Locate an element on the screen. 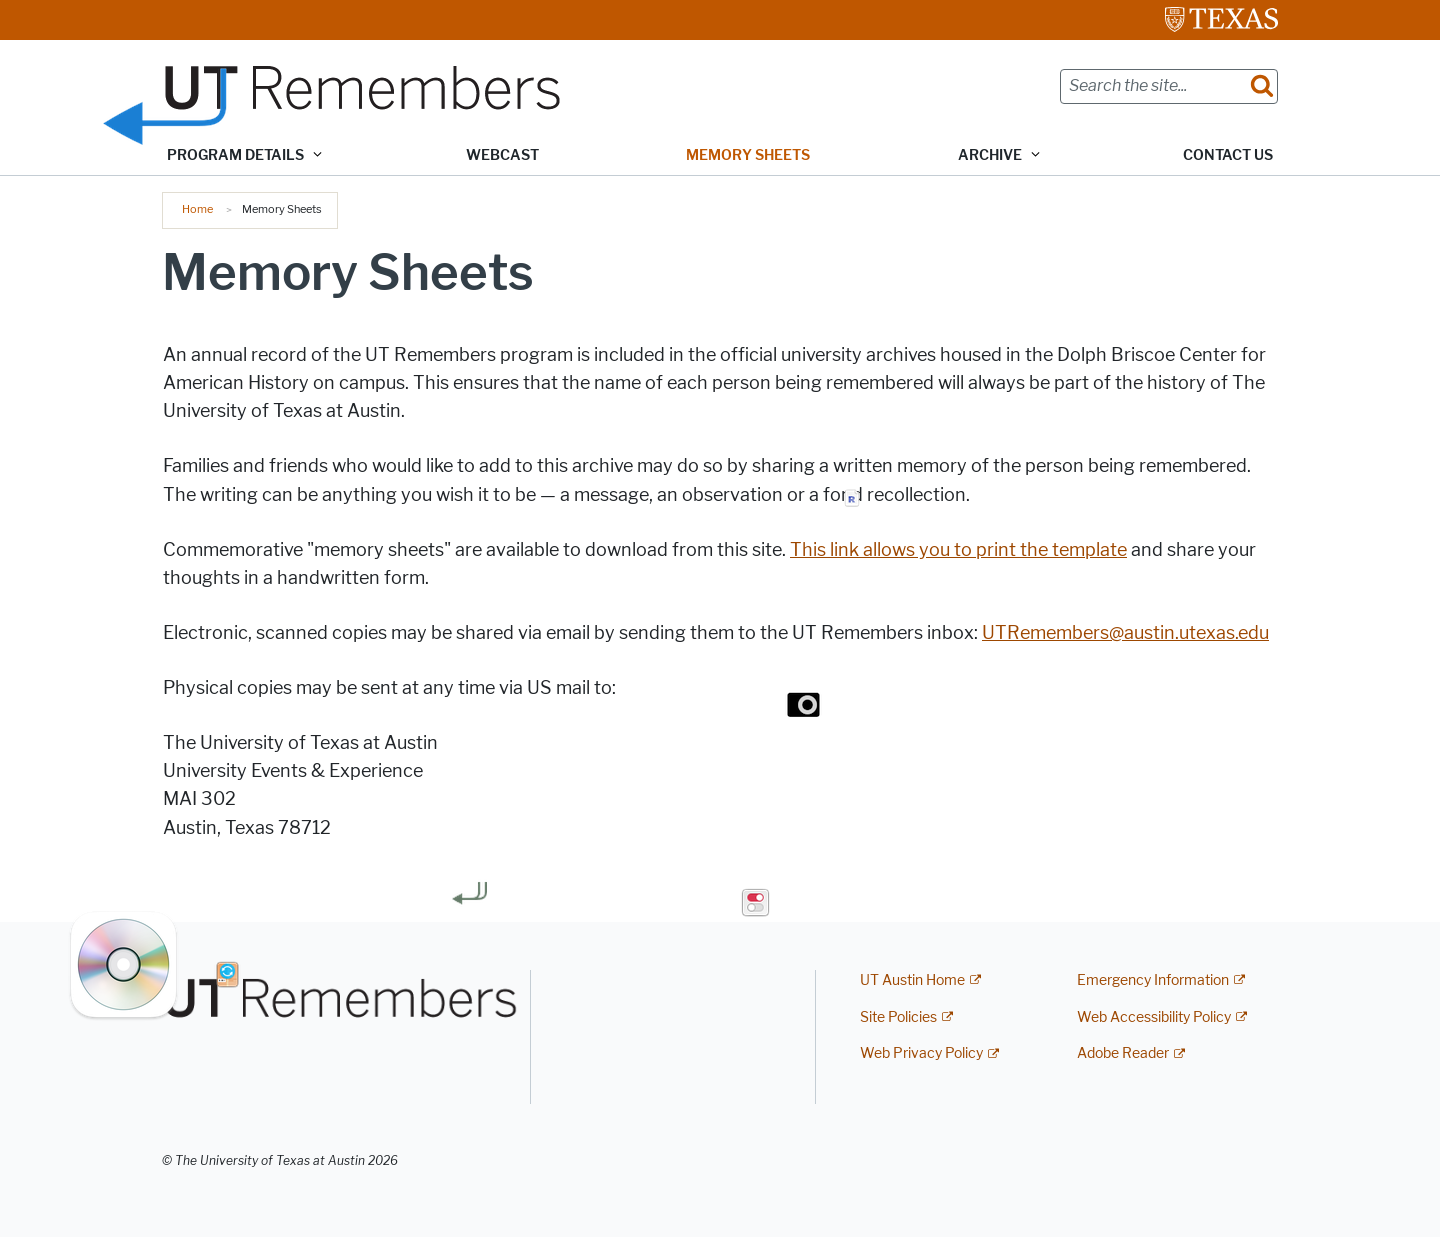  an R programming language source file is located at coordinates (852, 498).